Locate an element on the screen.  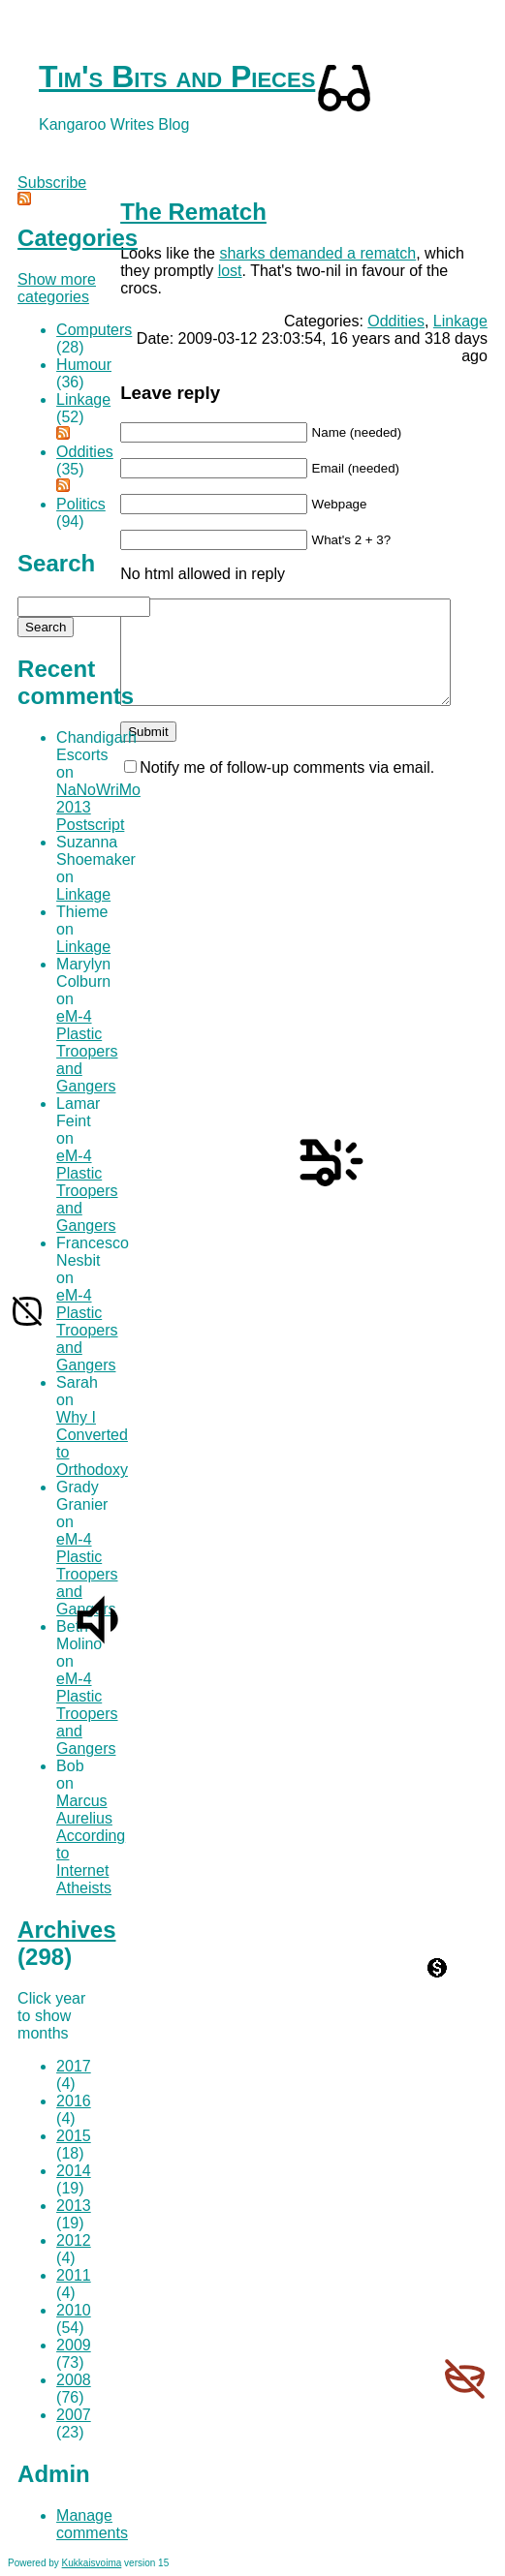
view earnings or account balance is located at coordinates (437, 1968).